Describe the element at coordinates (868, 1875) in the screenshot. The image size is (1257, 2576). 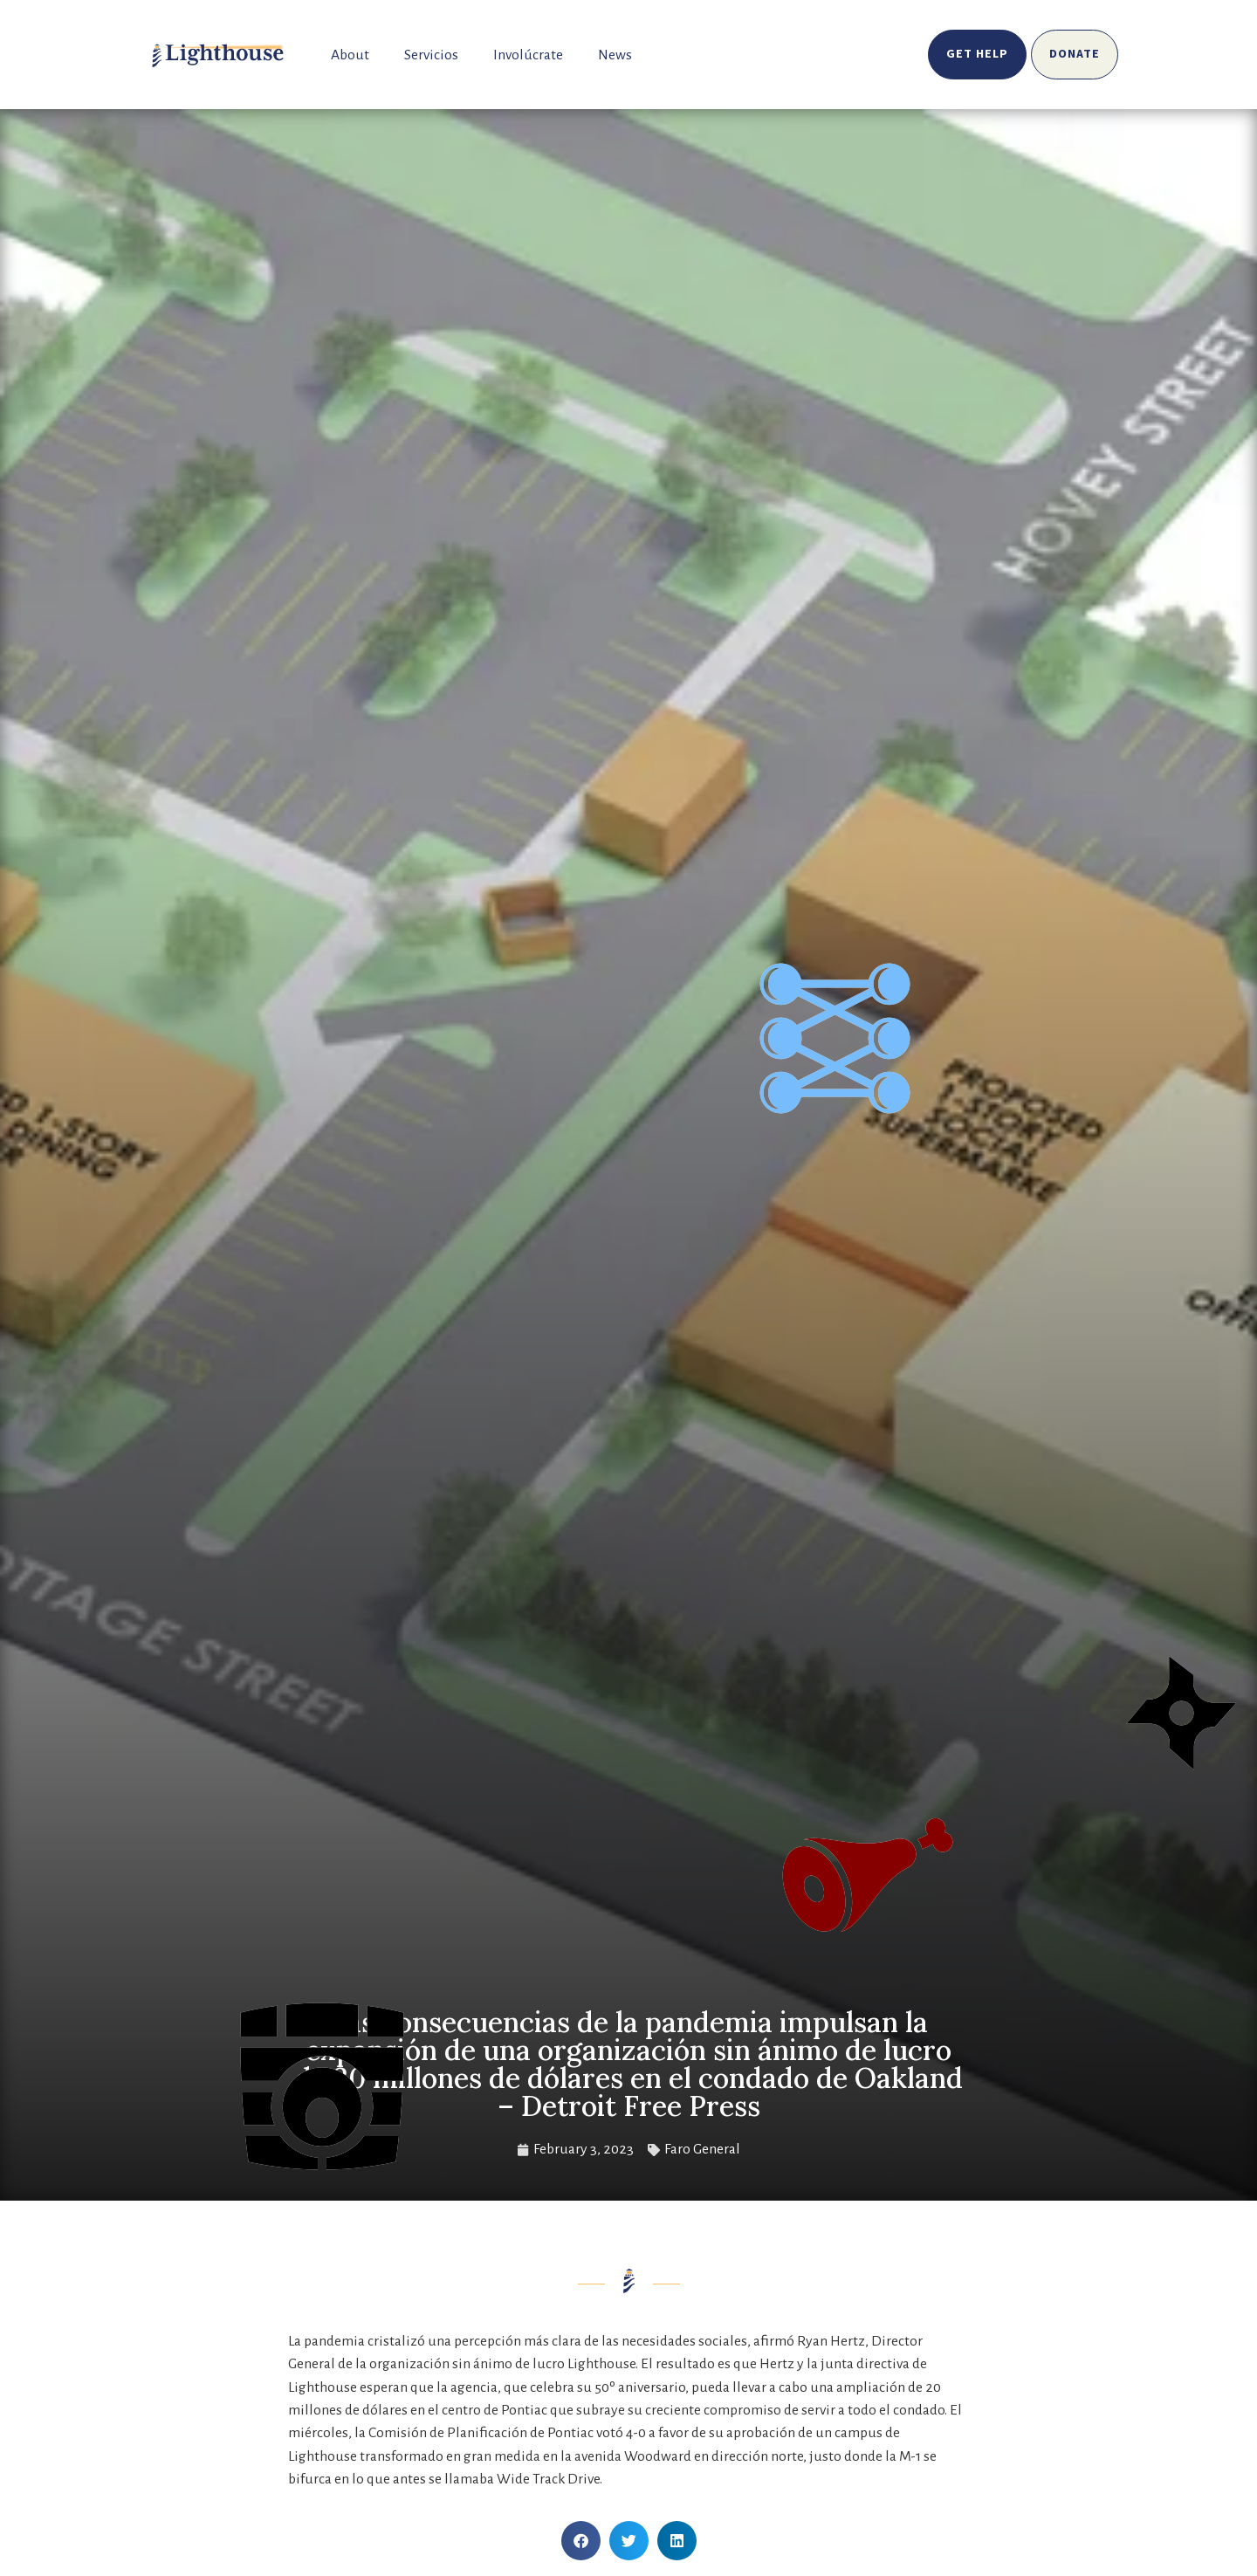
I see `food item in a game inventory` at that location.